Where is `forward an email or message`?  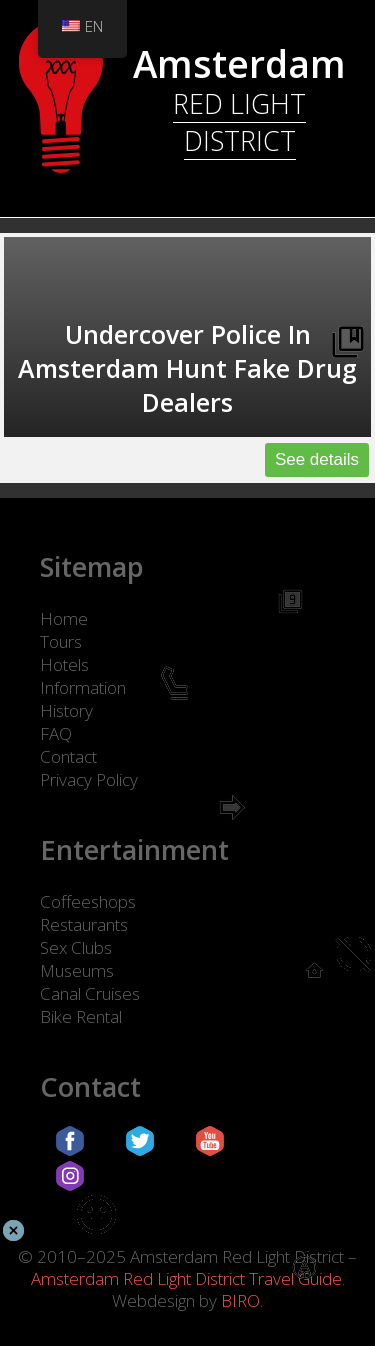
forward an email or message is located at coordinates (232, 807).